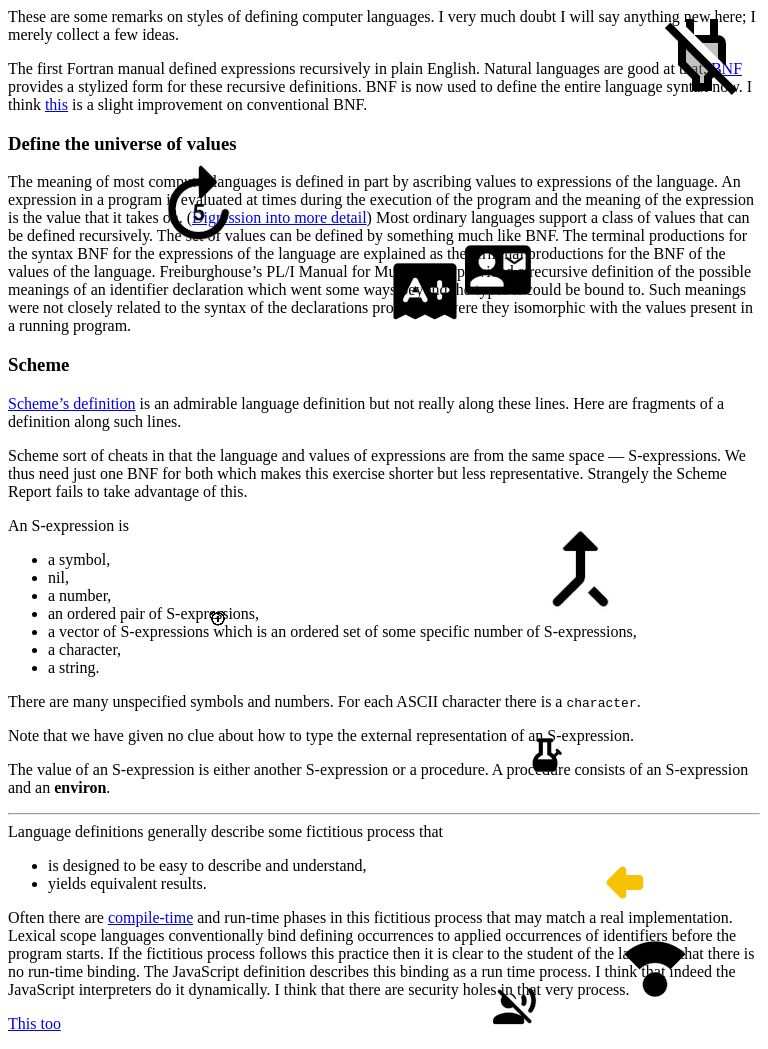 The width and height of the screenshot is (768, 1049). Describe the element at coordinates (655, 969) in the screenshot. I see `calibrate compass or direction sensor` at that location.